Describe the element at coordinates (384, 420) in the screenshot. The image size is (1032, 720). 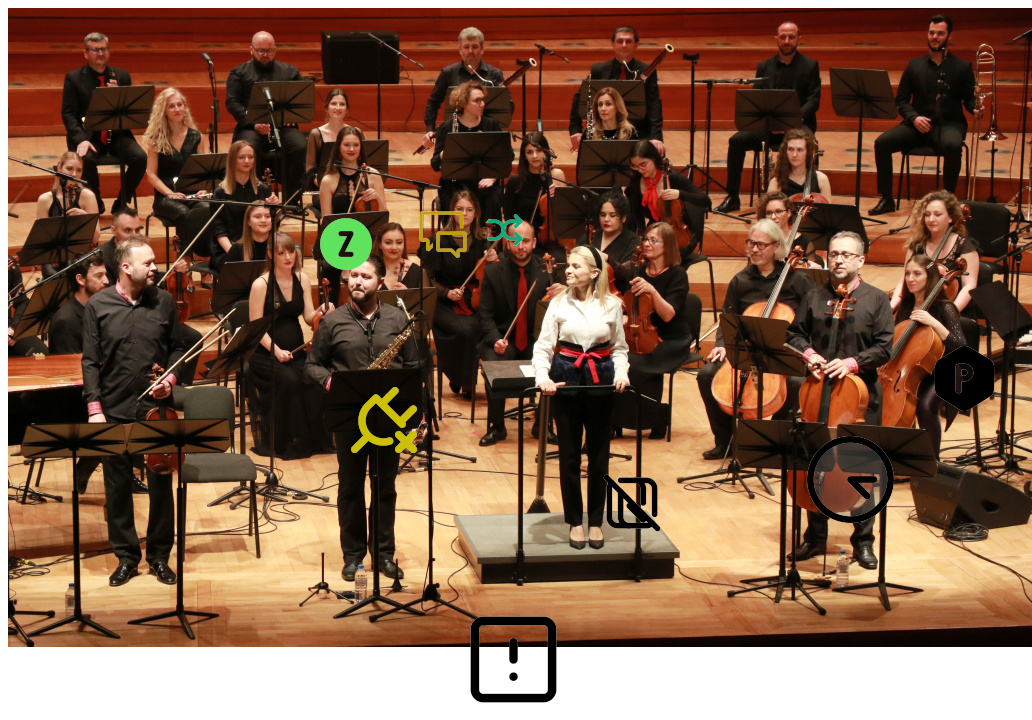
I see `disconnected or unplugged device` at that location.